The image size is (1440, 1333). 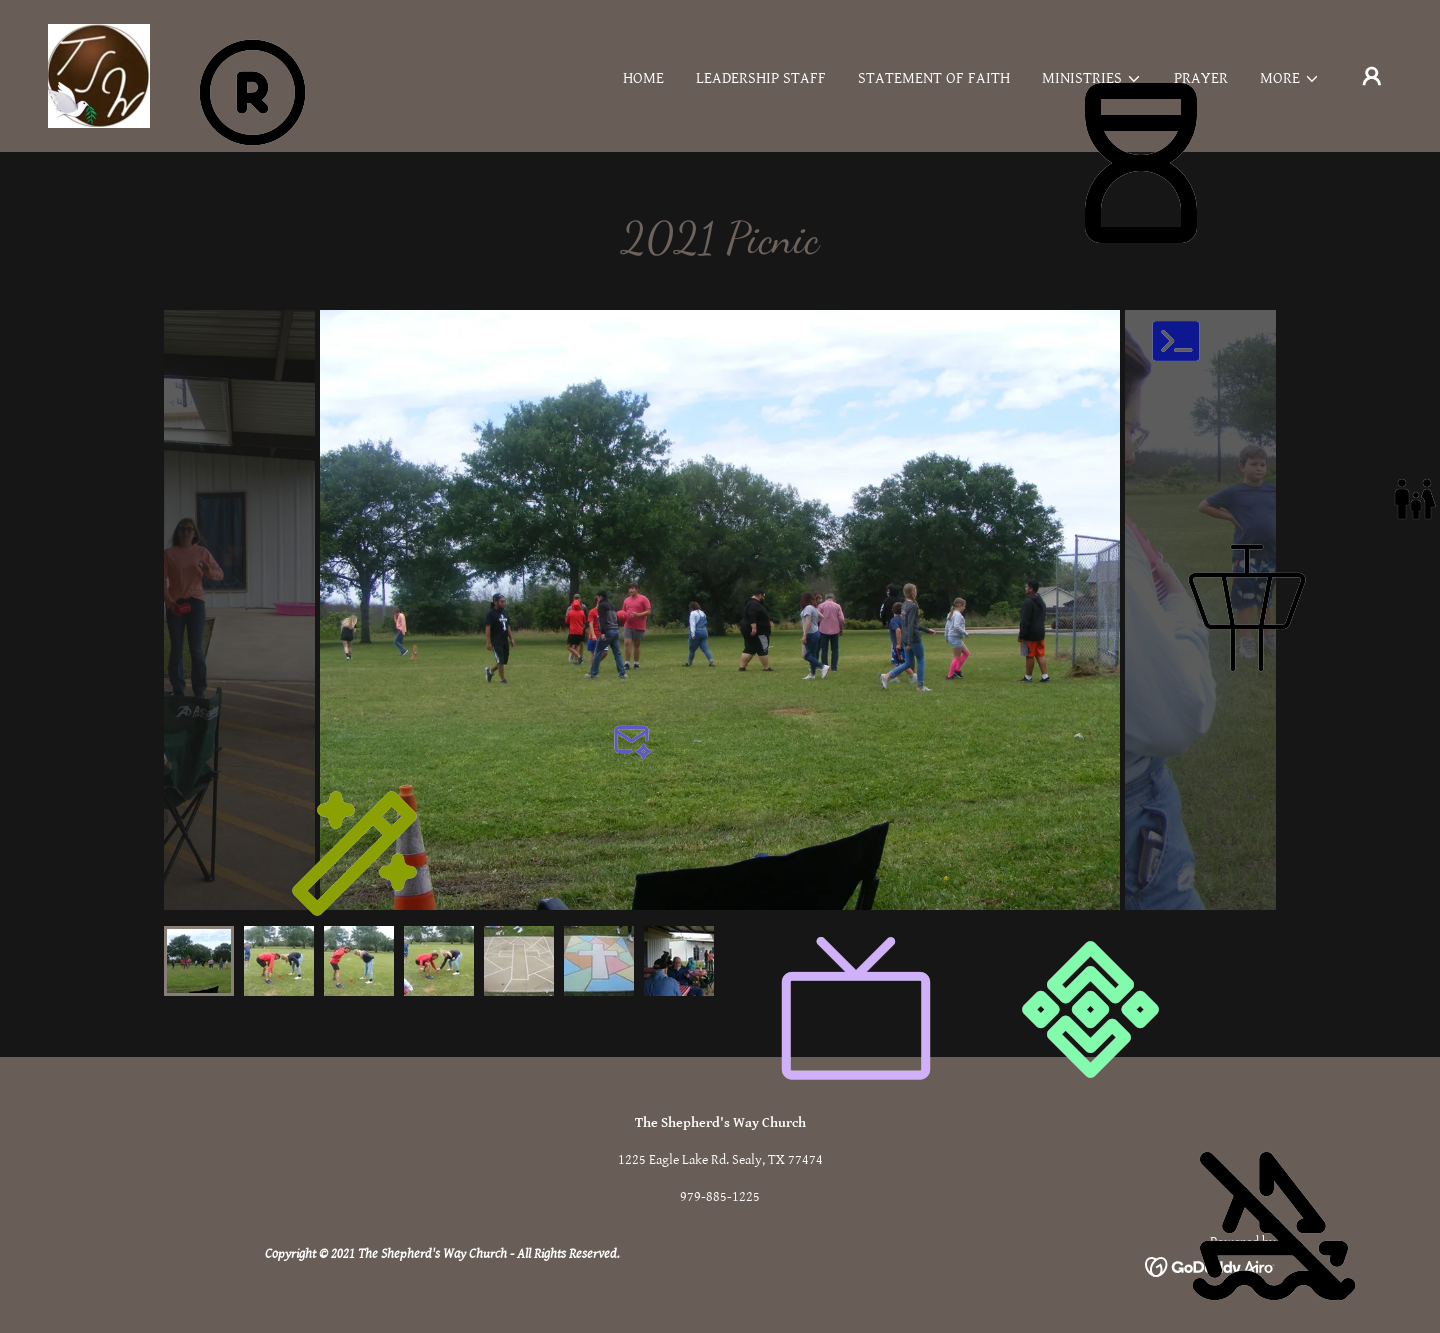 I want to click on indicates family restroom facility nearby, so click(x=1415, y=499).